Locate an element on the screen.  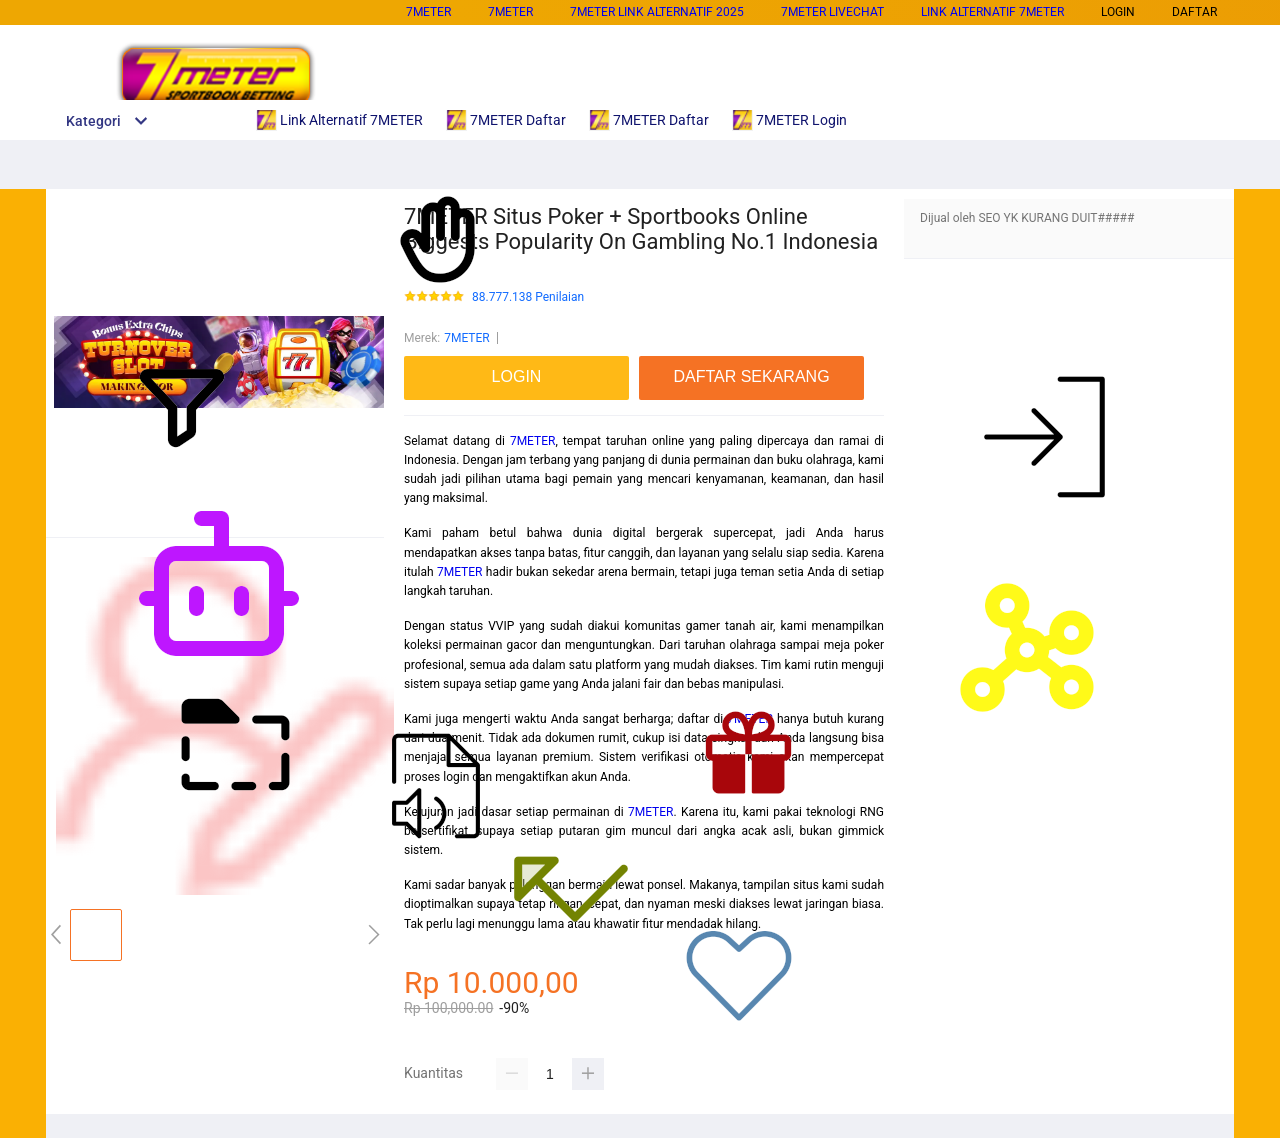
create a new folder is located at coordinates (235, 744).